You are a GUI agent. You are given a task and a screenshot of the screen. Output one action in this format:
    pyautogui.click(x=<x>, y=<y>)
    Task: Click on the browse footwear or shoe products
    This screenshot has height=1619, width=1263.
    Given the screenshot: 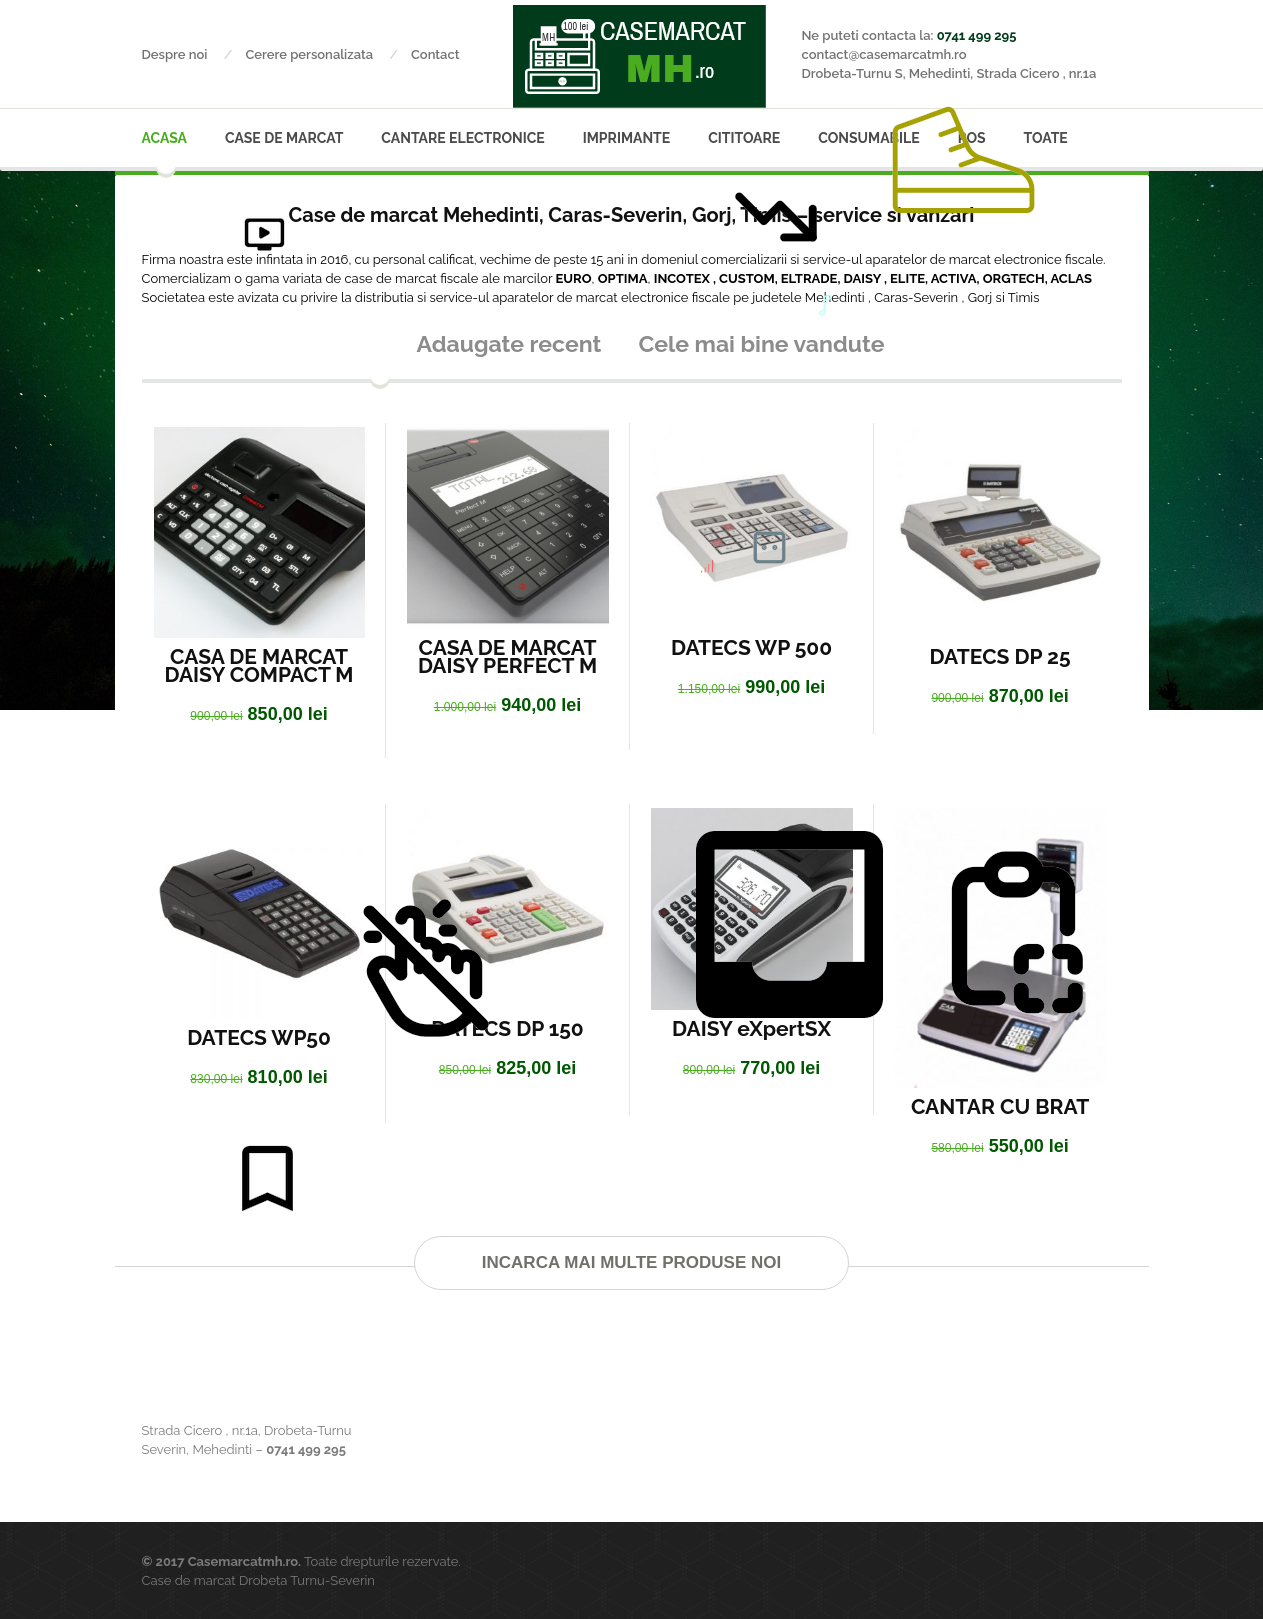 What is the action you would take?
    pyautogui.click(x=956, y=165)
    